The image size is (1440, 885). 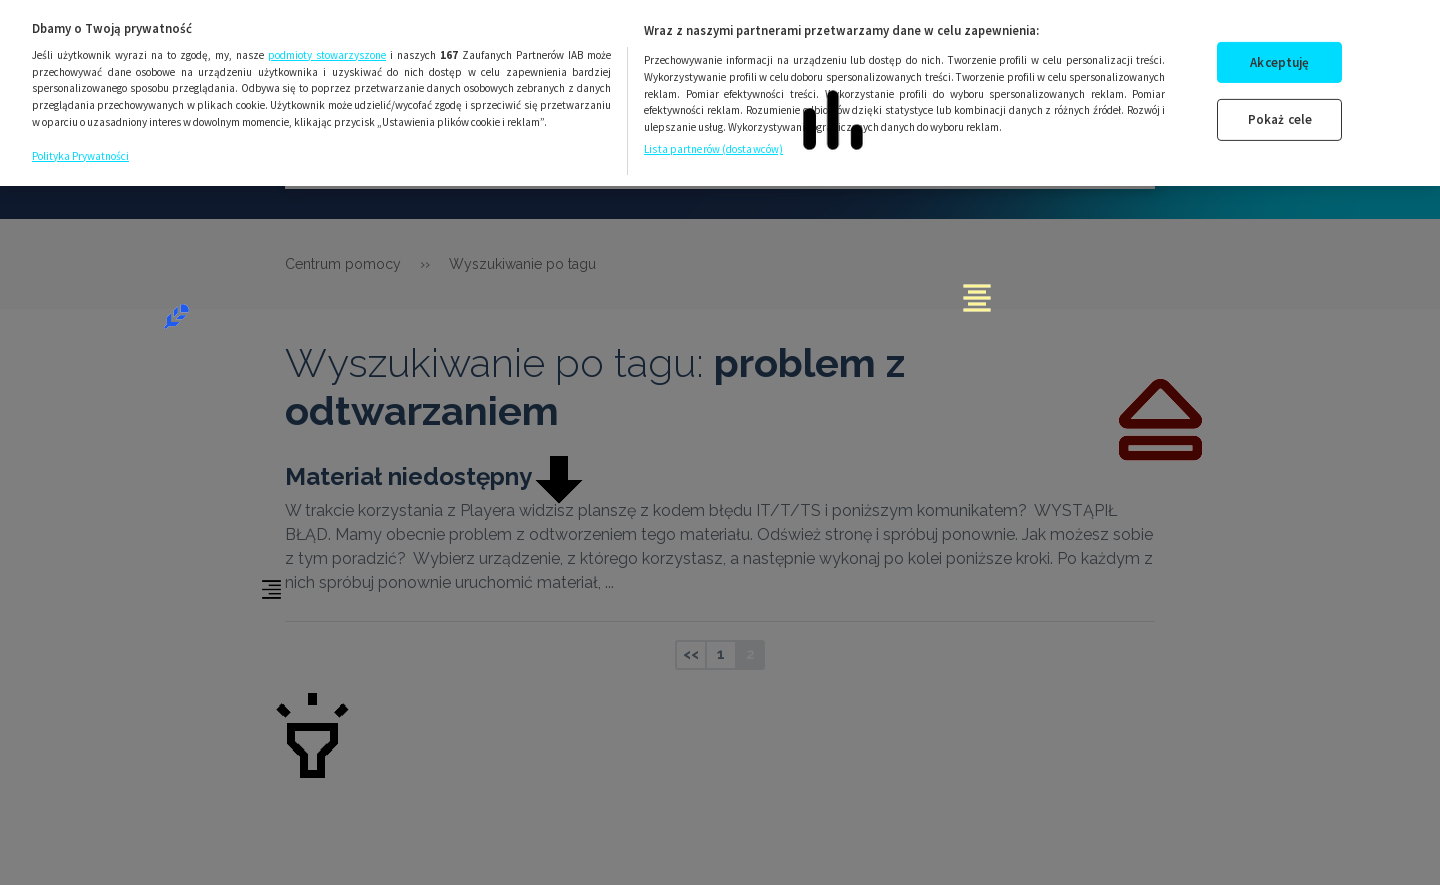 I want to click on view analytics or statistics, so click(x=833, y=120).